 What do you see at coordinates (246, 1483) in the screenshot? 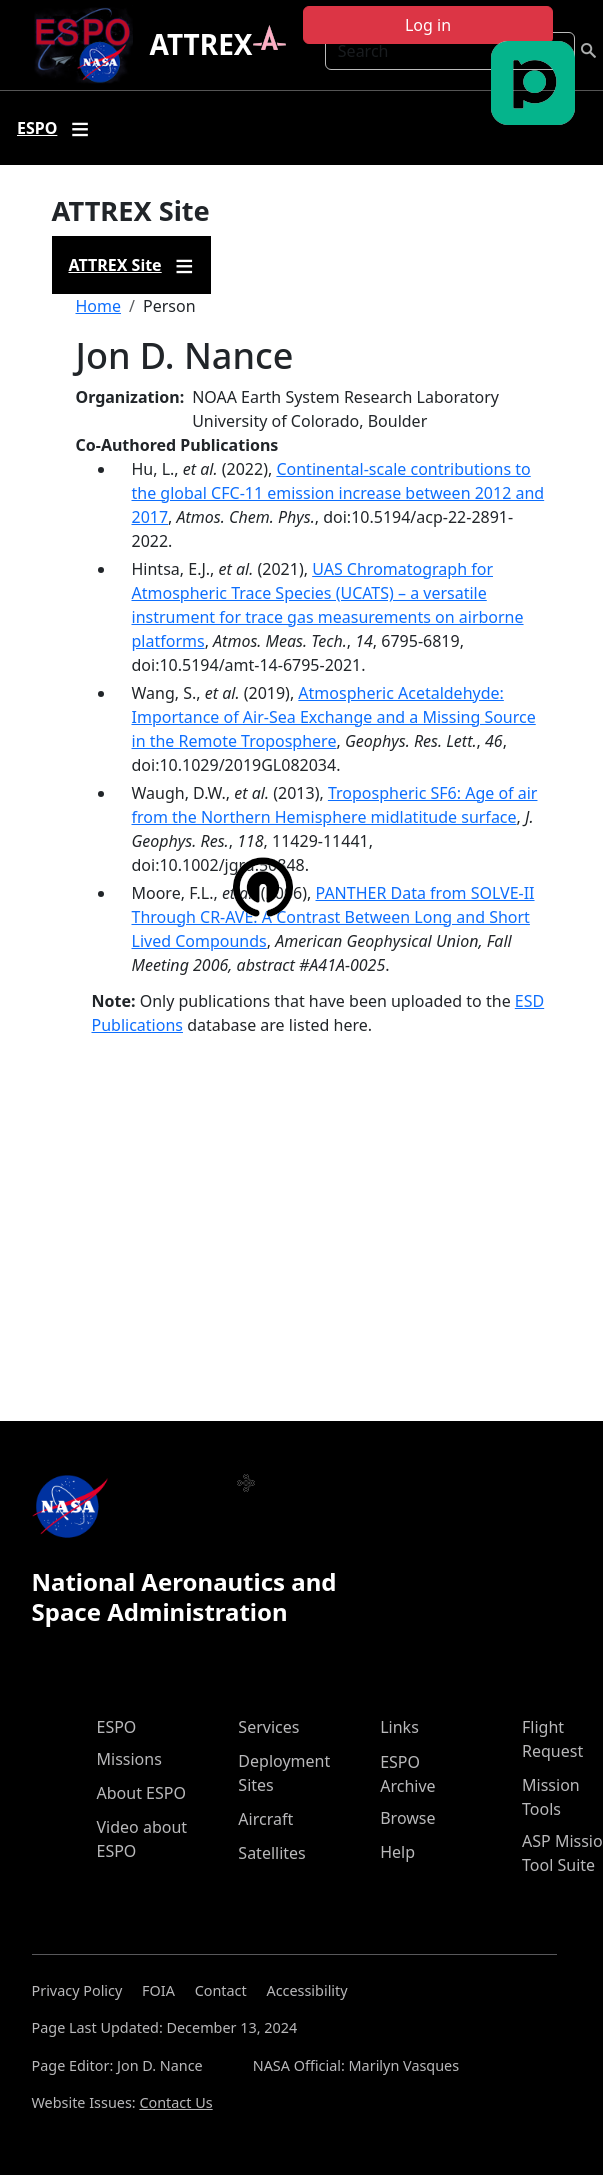
I see `ray distributed computing framework logo` at bounding box center [246, 1483].